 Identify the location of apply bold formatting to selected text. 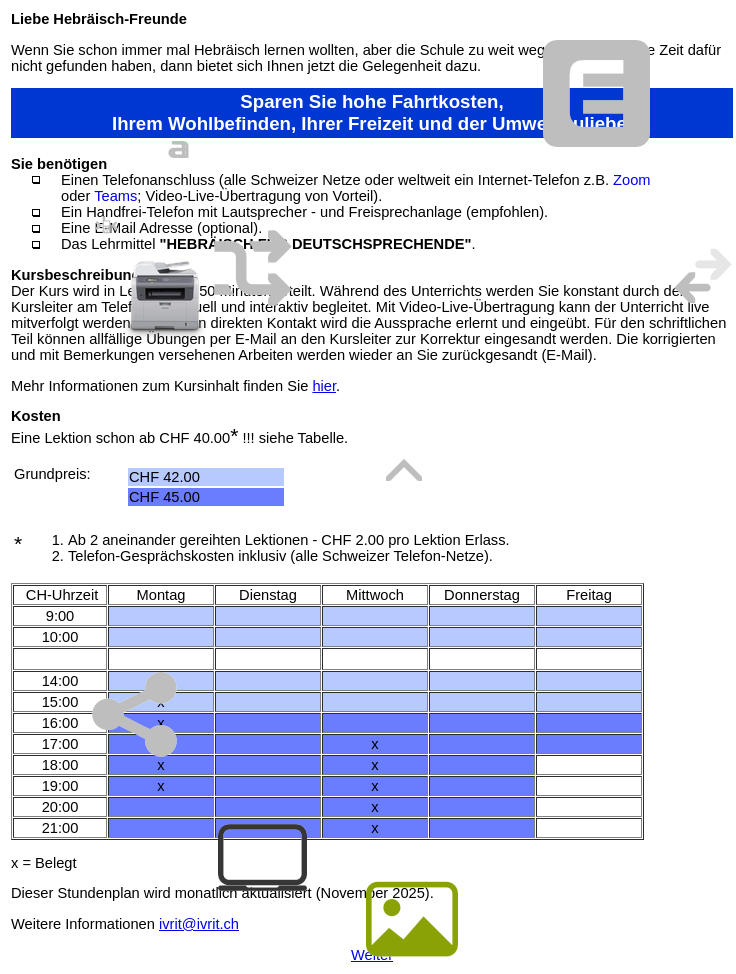
(178, 149).